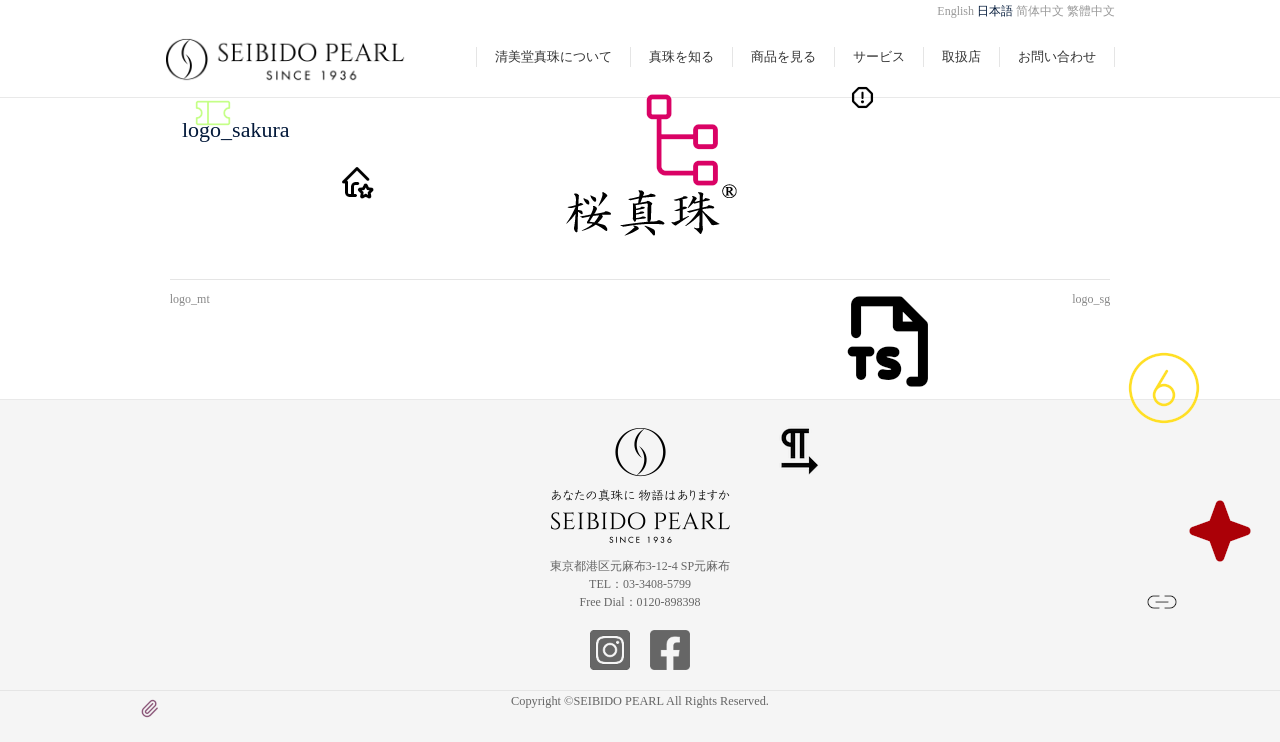 The image size is (1280, 742). I want to click on view hierarchical tree structure, so click(679, 140).